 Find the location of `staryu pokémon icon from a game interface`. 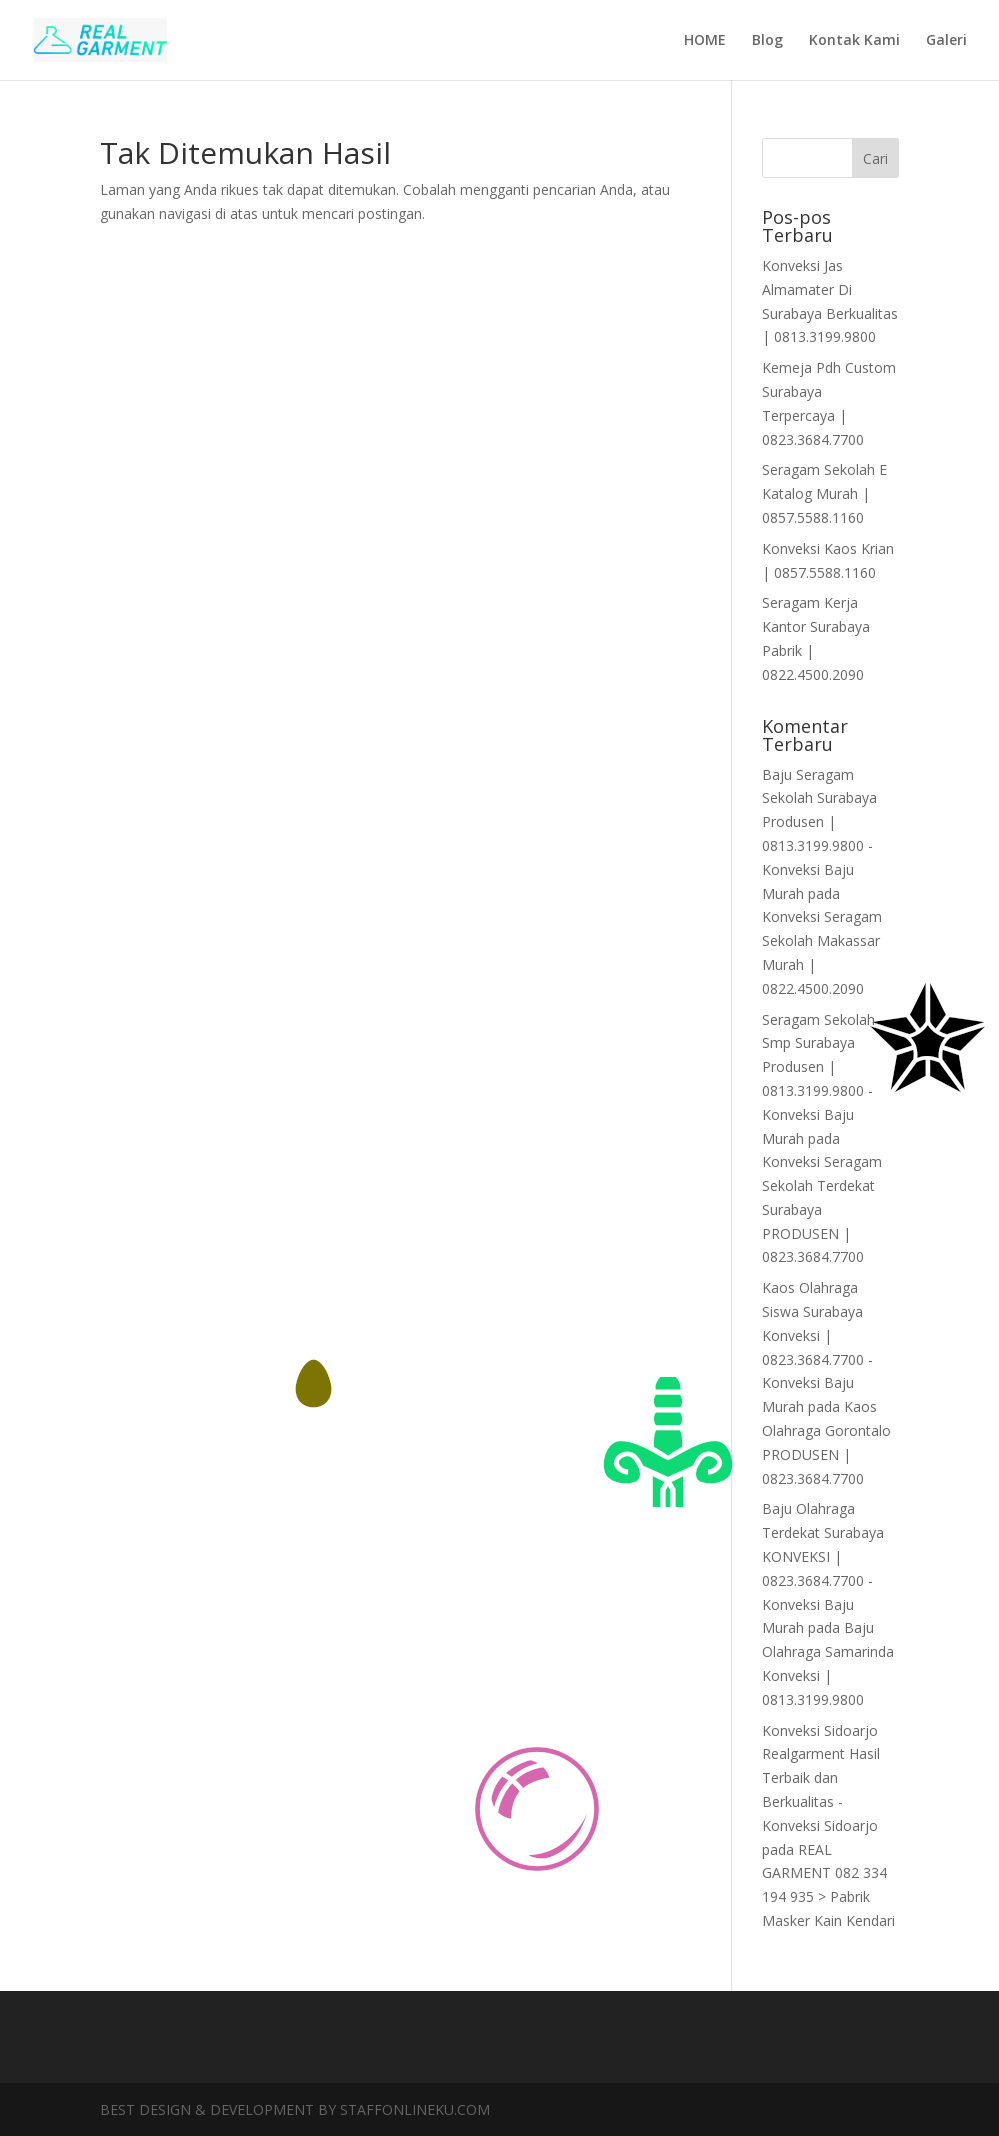

staryu pokémon icon from a game interface is located at coordinates (928, 1038).